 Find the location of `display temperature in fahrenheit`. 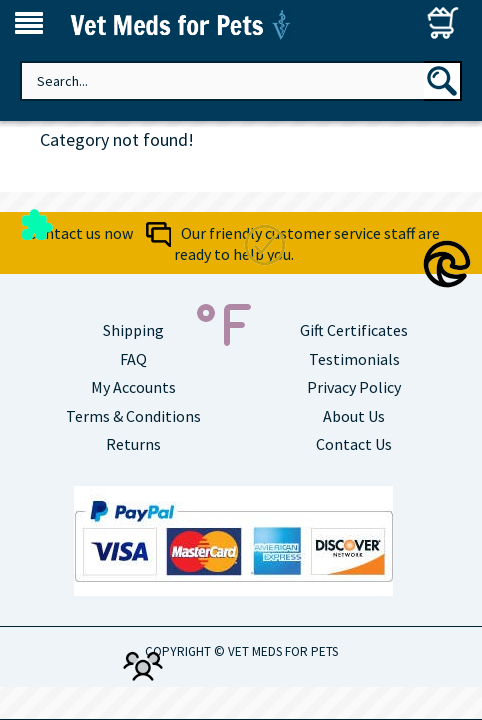

display temperature in fahrenheit is located at coordinates (224, 325).